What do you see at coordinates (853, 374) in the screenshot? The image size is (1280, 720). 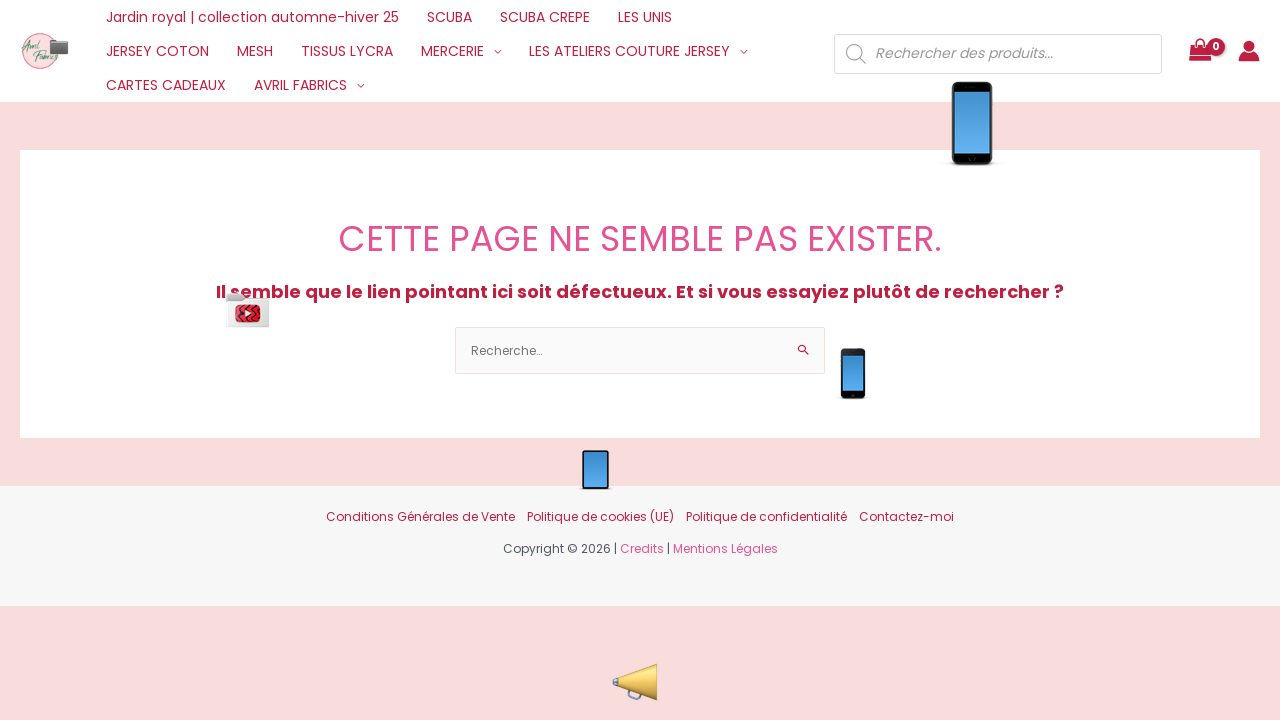 I see `indicates a connected iPhone device` at bounding box center [853, 374].